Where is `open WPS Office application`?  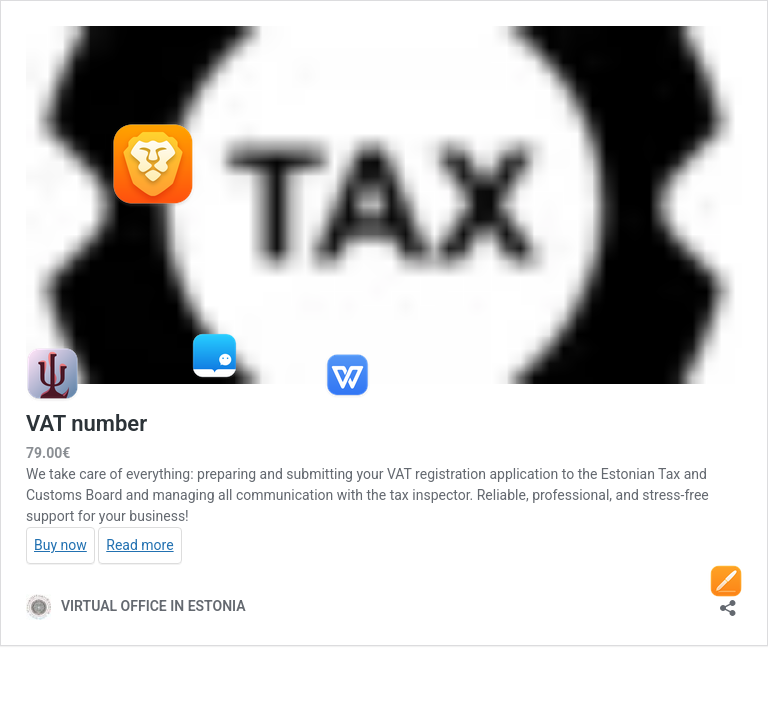
open WPS Office application is located at coordinates (347, 375).